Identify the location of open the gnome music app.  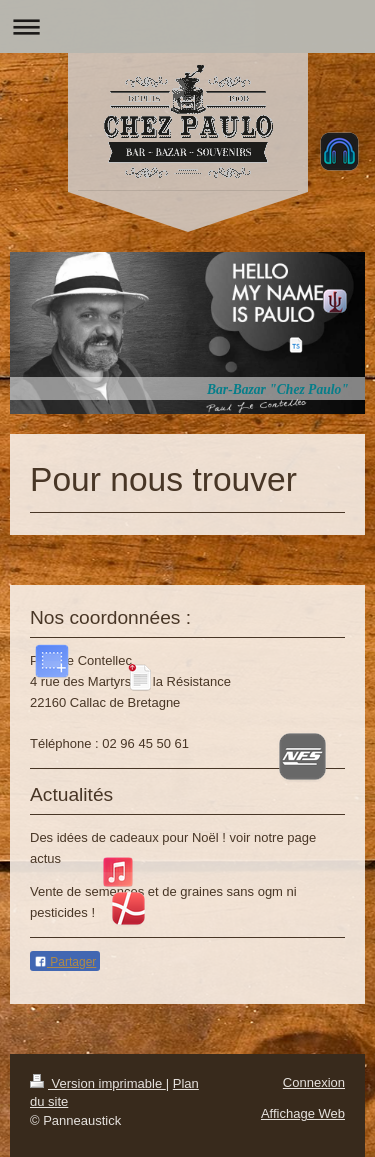
(118, 872).